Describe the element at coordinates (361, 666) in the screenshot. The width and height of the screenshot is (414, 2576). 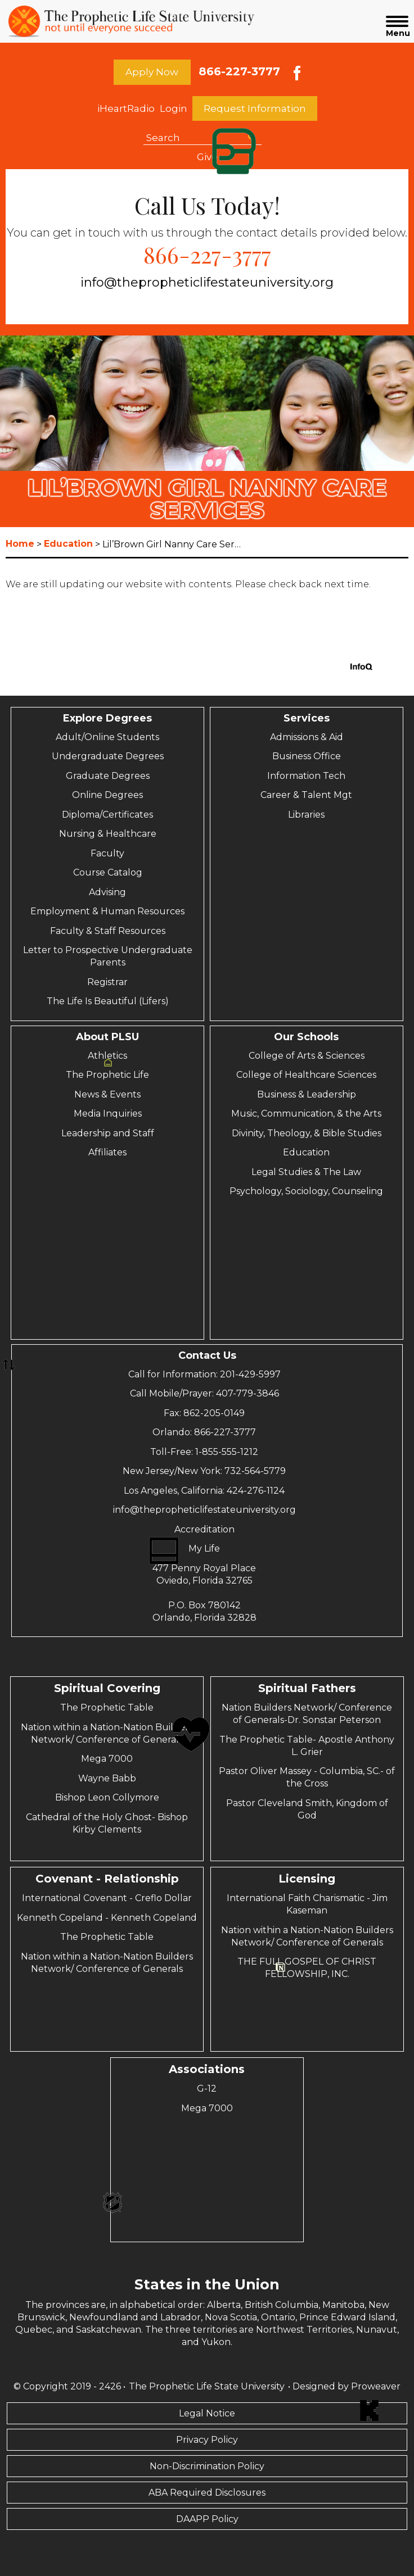
I see `visit the InfoQ website` at that location.